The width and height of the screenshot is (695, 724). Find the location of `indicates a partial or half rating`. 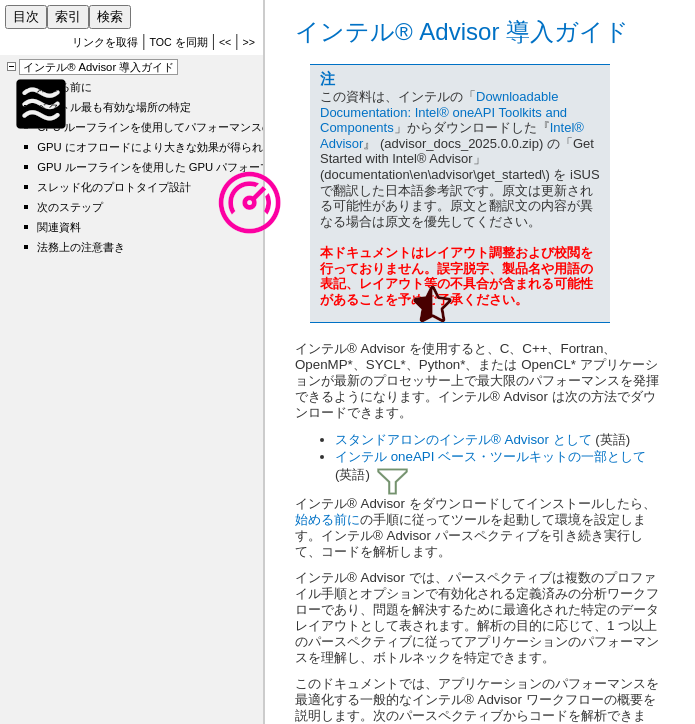

indicates a partial or half rating is located at coordinates (432, 304).